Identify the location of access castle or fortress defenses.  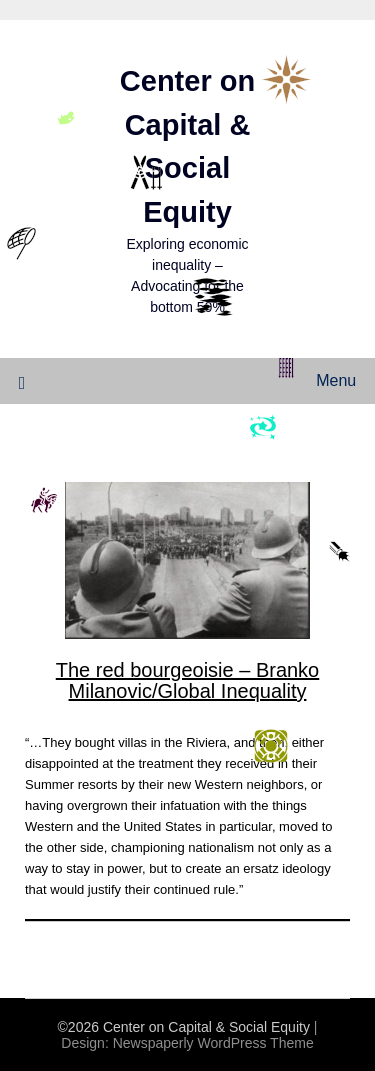
(286, 368).